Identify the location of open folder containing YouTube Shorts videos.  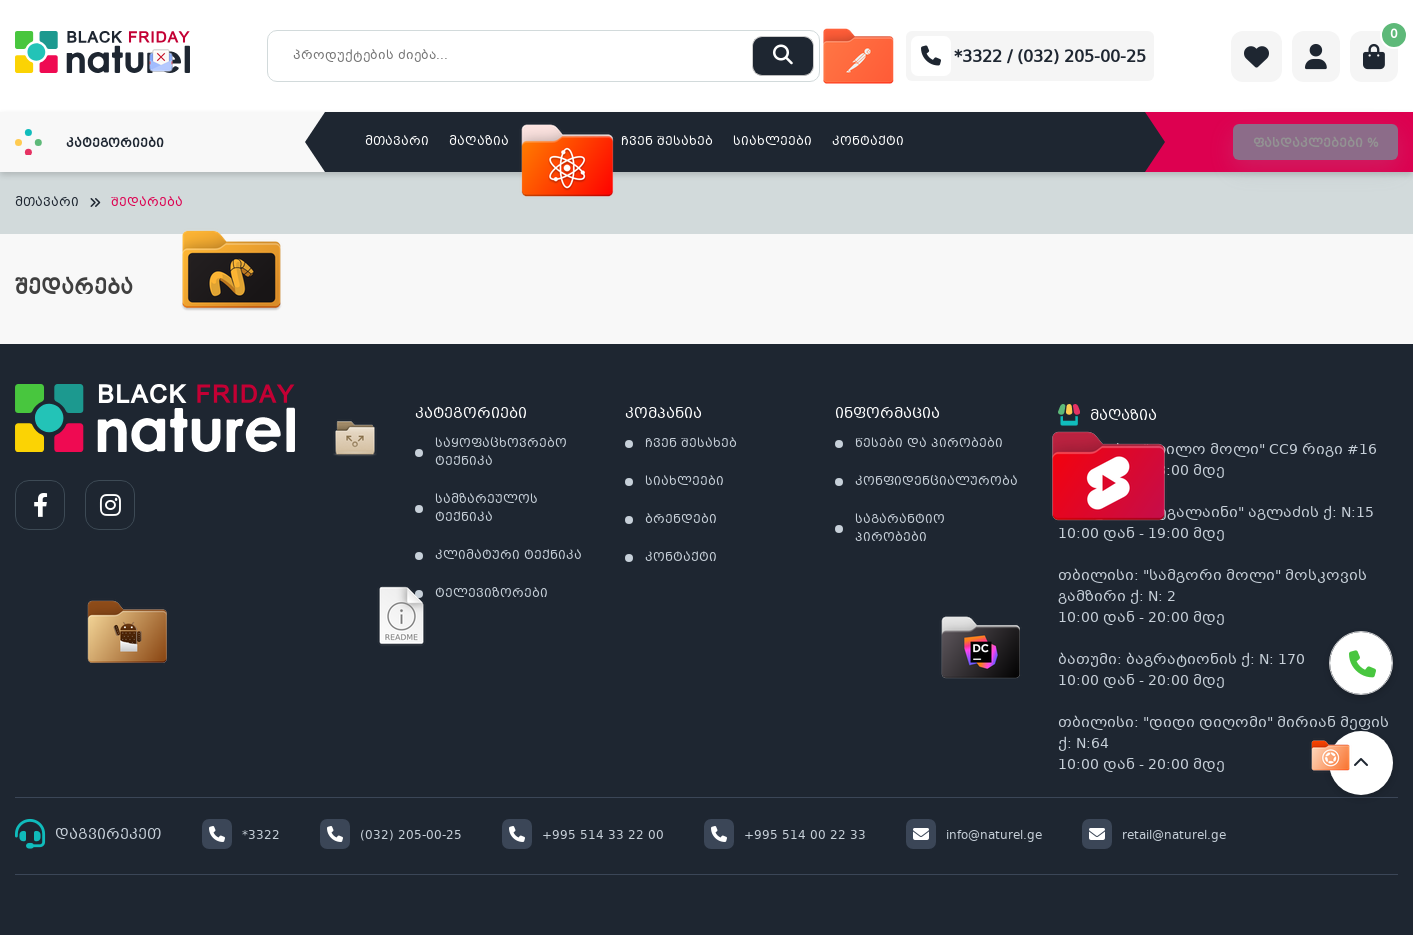
(1108, 479).